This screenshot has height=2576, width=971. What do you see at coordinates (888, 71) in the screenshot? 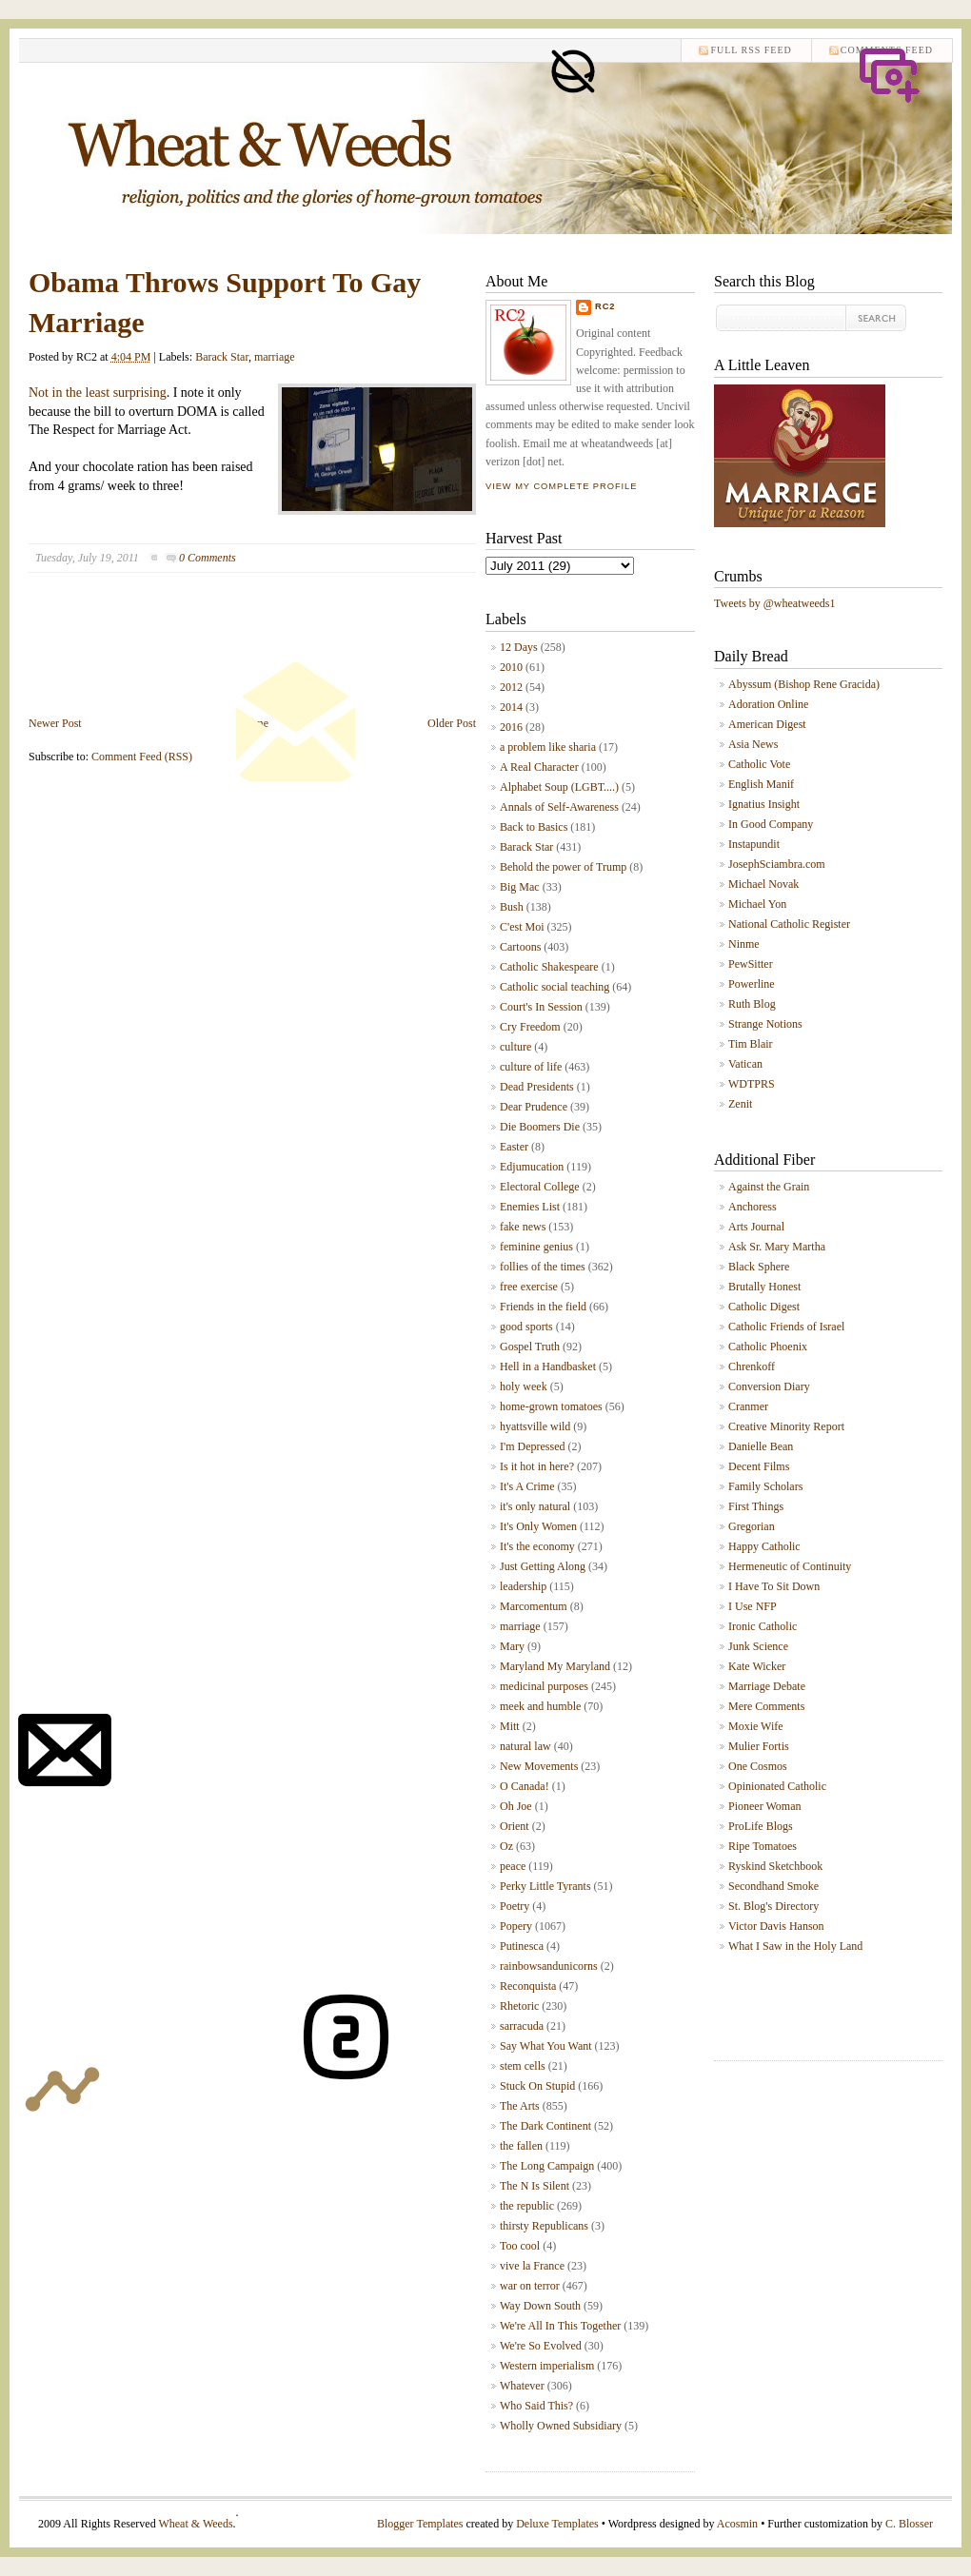
I see `add funds to your account` at bounding box center [888, 71].